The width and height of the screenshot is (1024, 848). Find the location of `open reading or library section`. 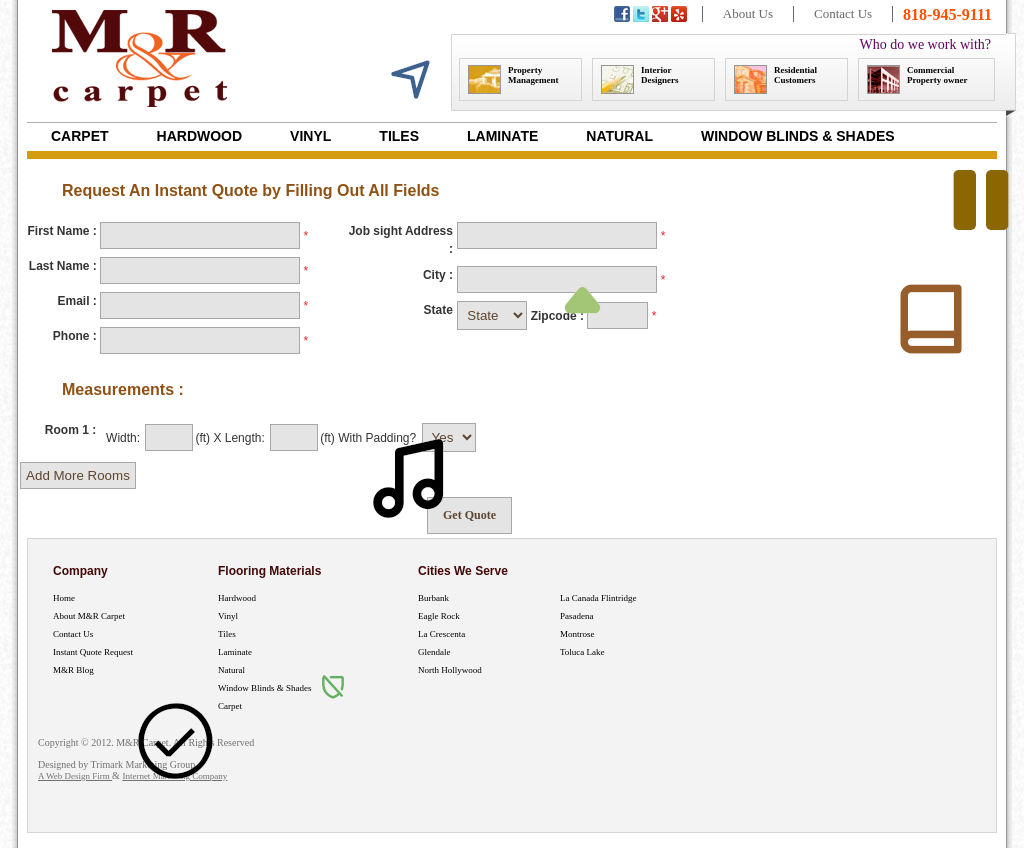

open reading or library section is located at coordinates (931, 319).